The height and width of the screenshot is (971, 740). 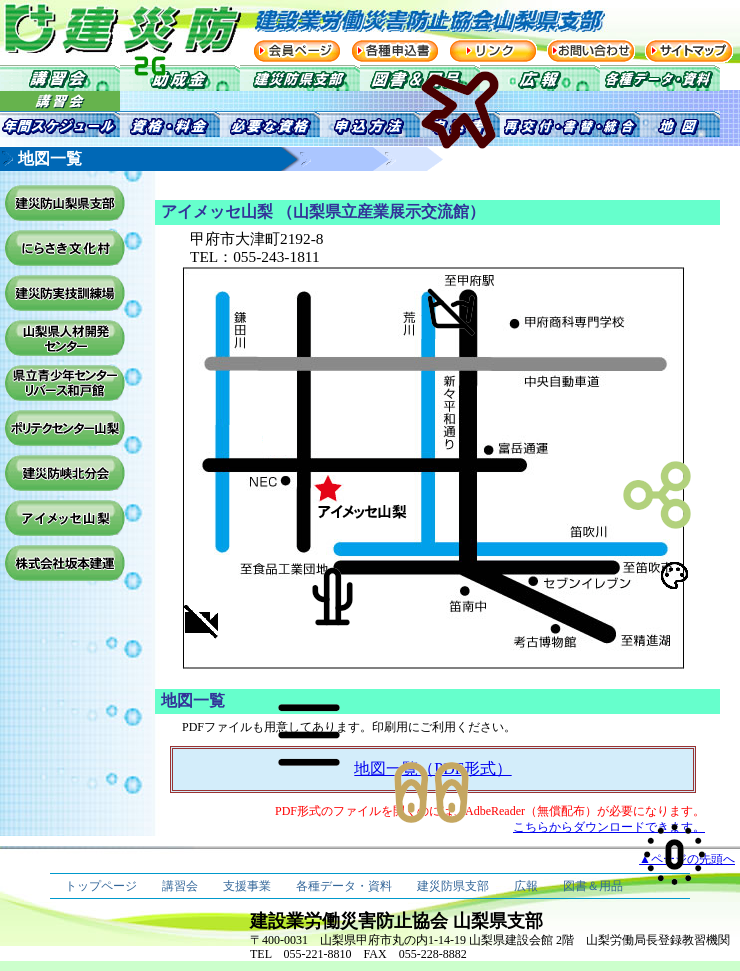 What do you see at coordinates (461, 108) in the screenshot?
I see `enable airplane mode` at bounding box center [461, 108].